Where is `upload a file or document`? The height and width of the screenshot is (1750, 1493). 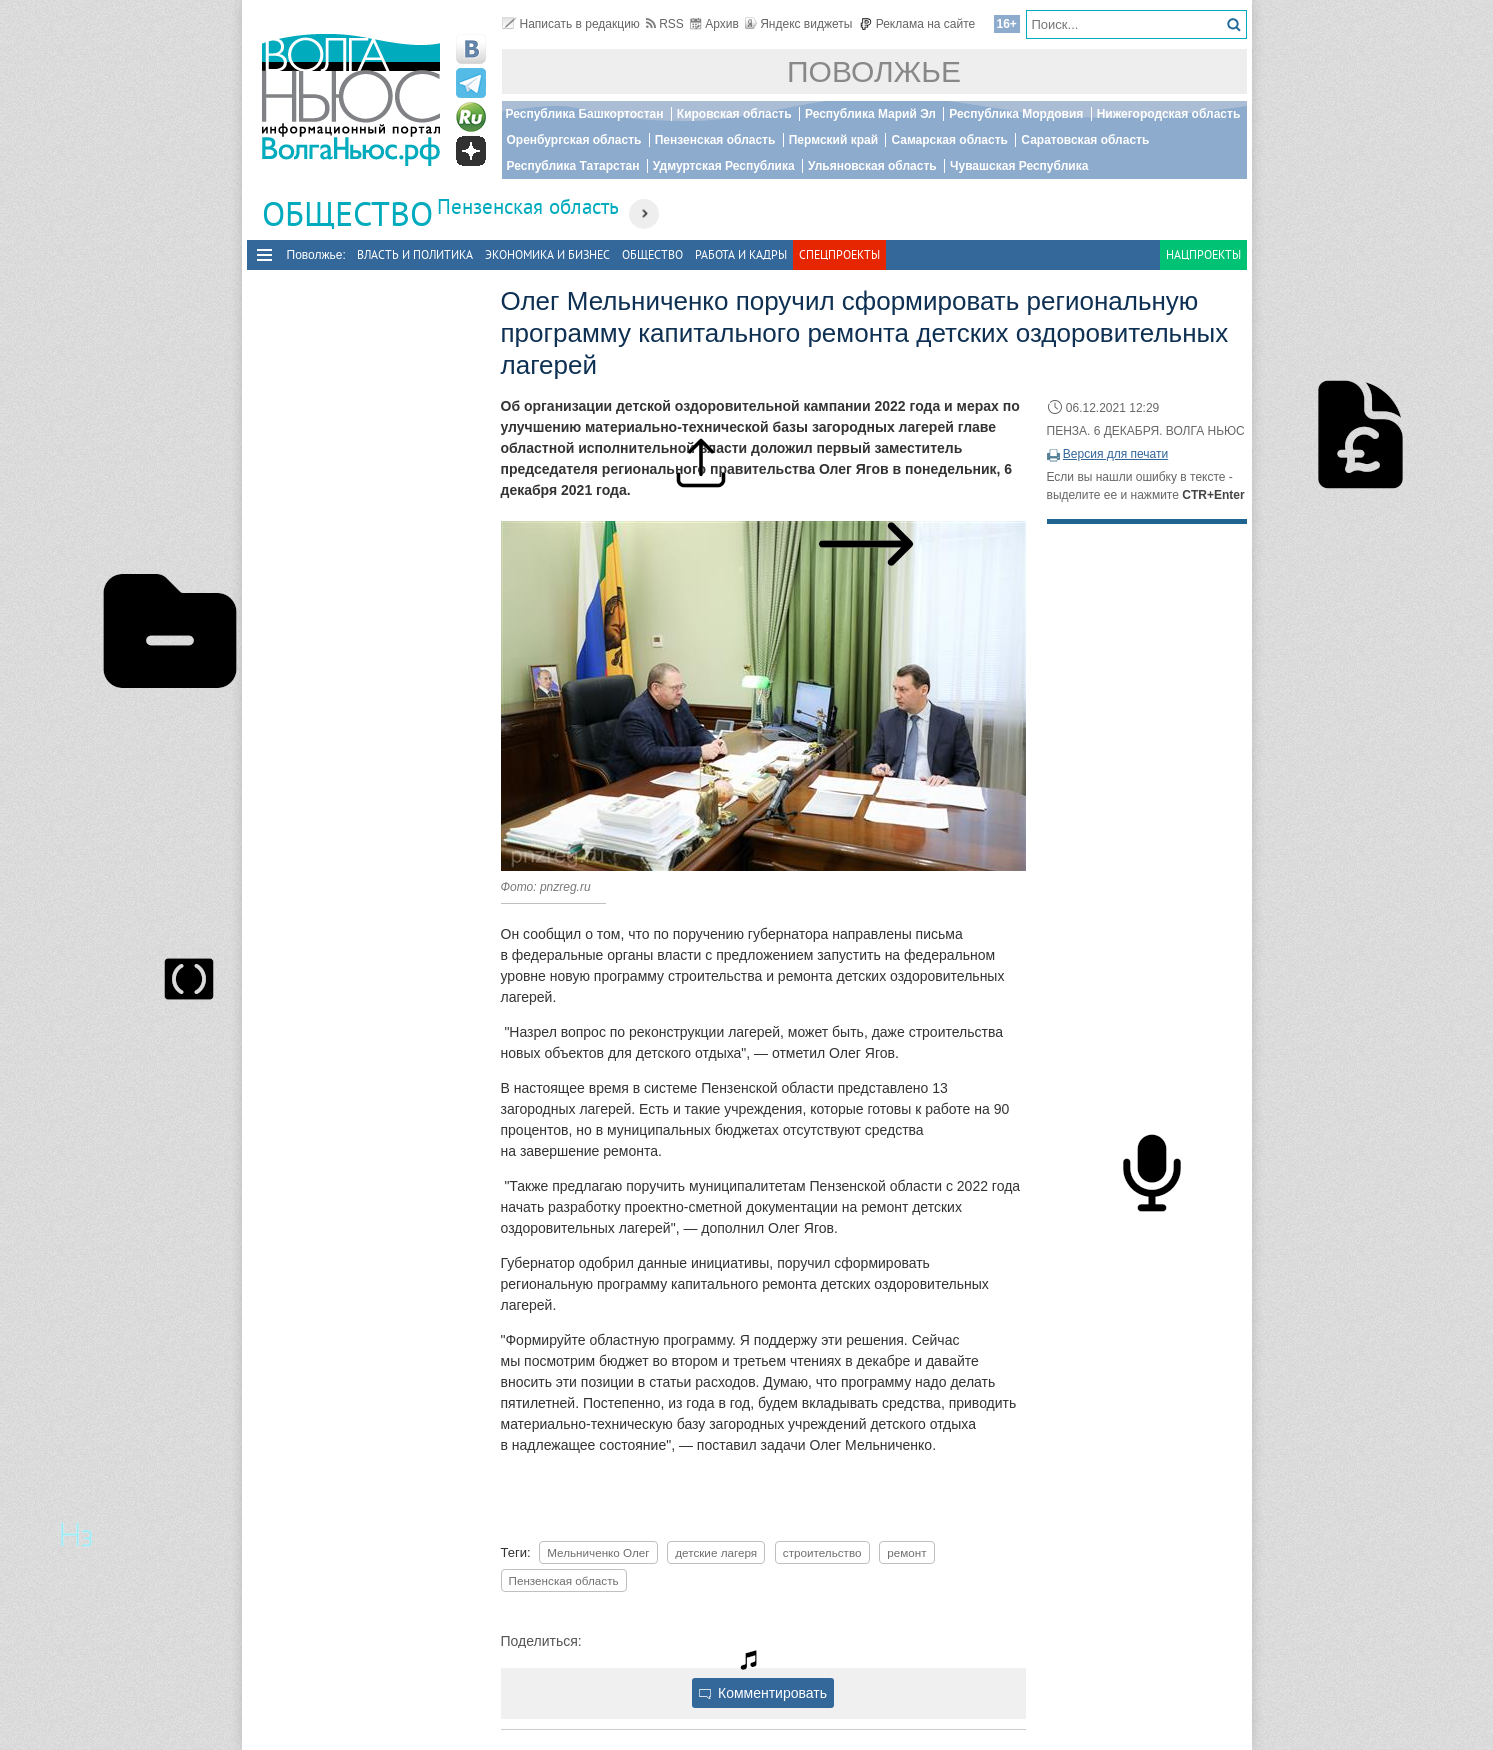
upload a file or document is located at coordinates (701, 463).